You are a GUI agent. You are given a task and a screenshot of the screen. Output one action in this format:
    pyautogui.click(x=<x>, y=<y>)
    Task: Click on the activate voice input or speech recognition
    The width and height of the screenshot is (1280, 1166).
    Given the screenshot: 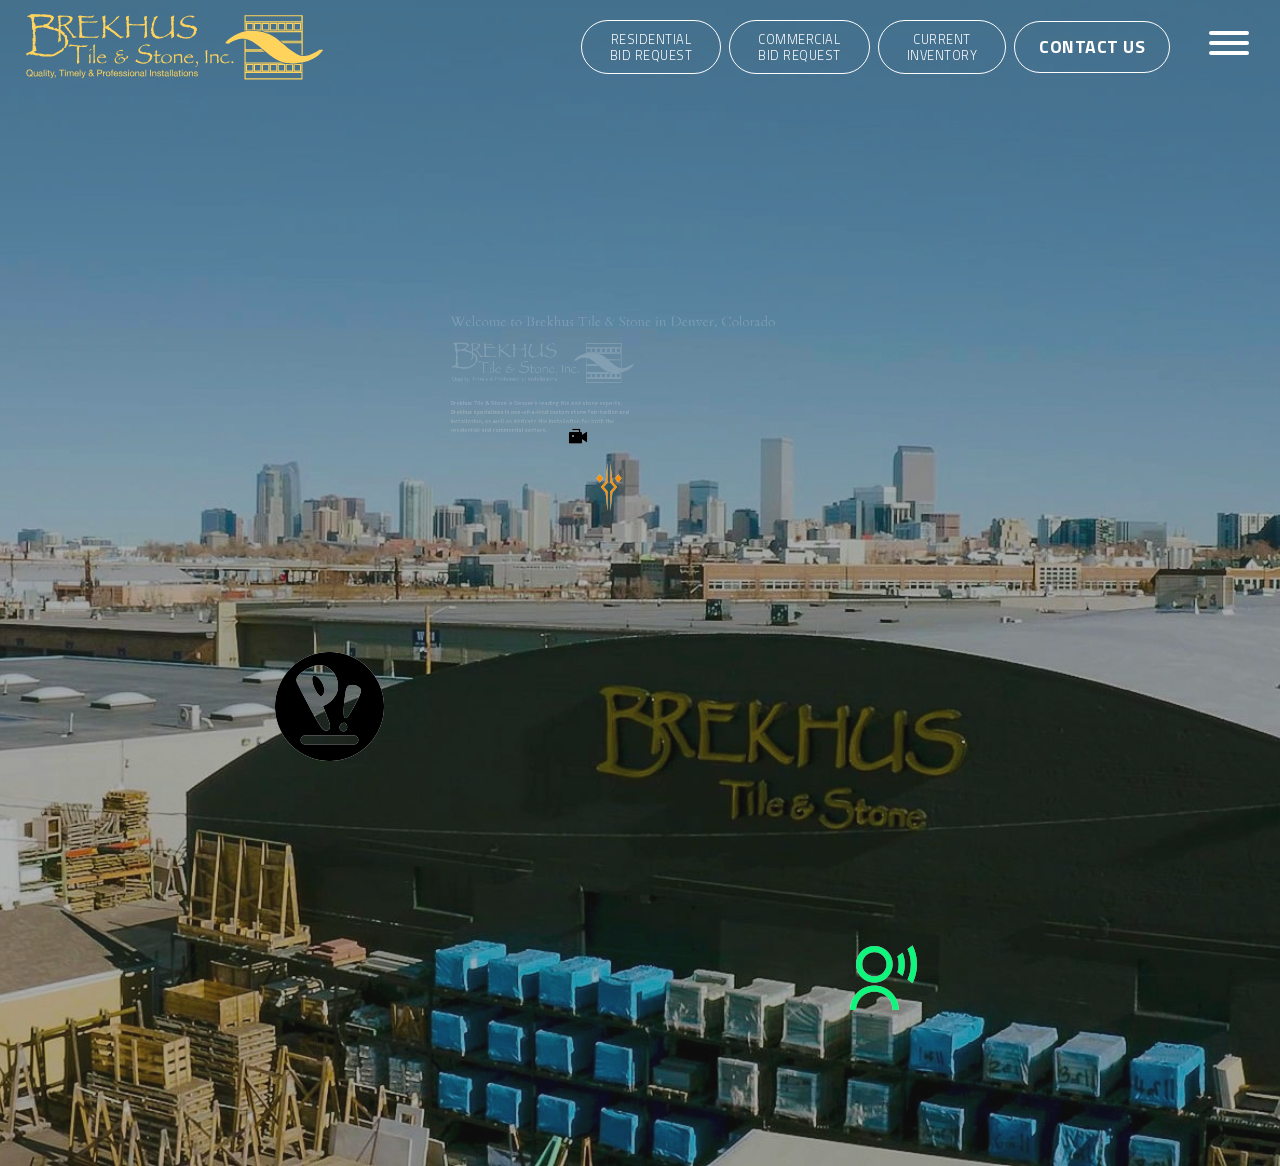 What is the action you would take?
    pyautogui.click(x=883, y=979)
    